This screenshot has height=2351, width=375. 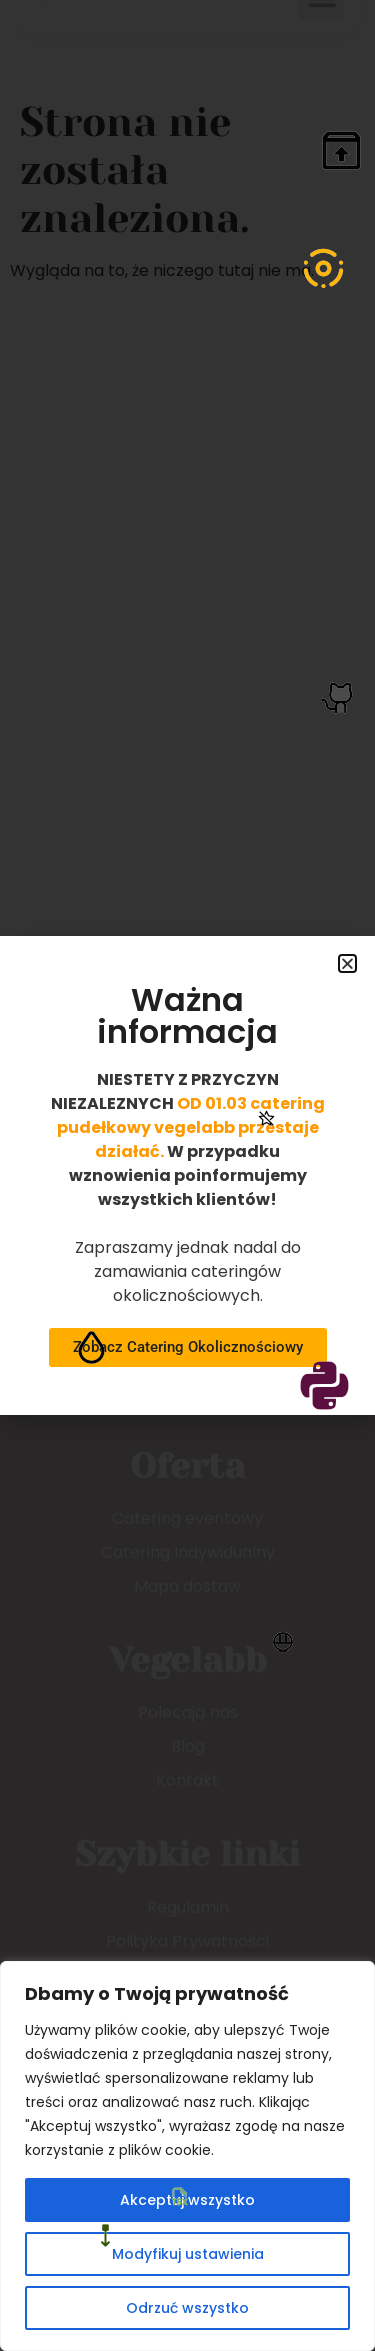 What do you see at coordinates (339, 697) in the screenshot?
I see `link to github repository` at bounding box center [339, 697].